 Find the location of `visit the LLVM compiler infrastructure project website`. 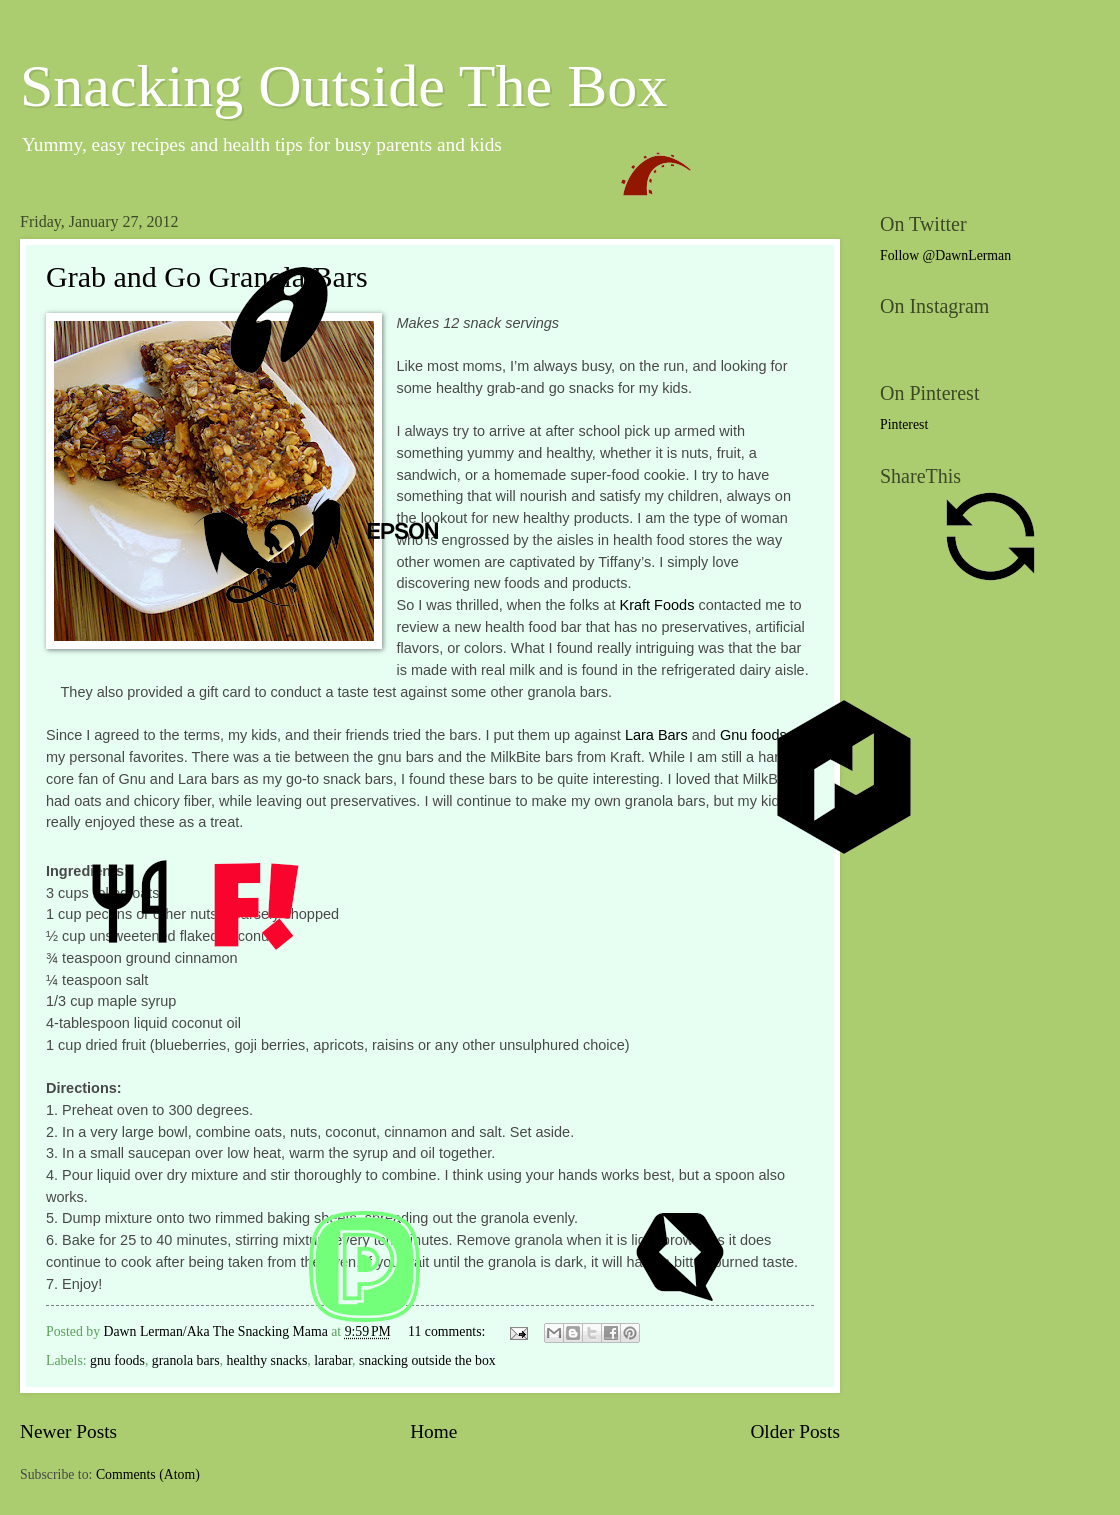

visit the LLVM compiler infrastructure project website is located at coordinates (270, 549).